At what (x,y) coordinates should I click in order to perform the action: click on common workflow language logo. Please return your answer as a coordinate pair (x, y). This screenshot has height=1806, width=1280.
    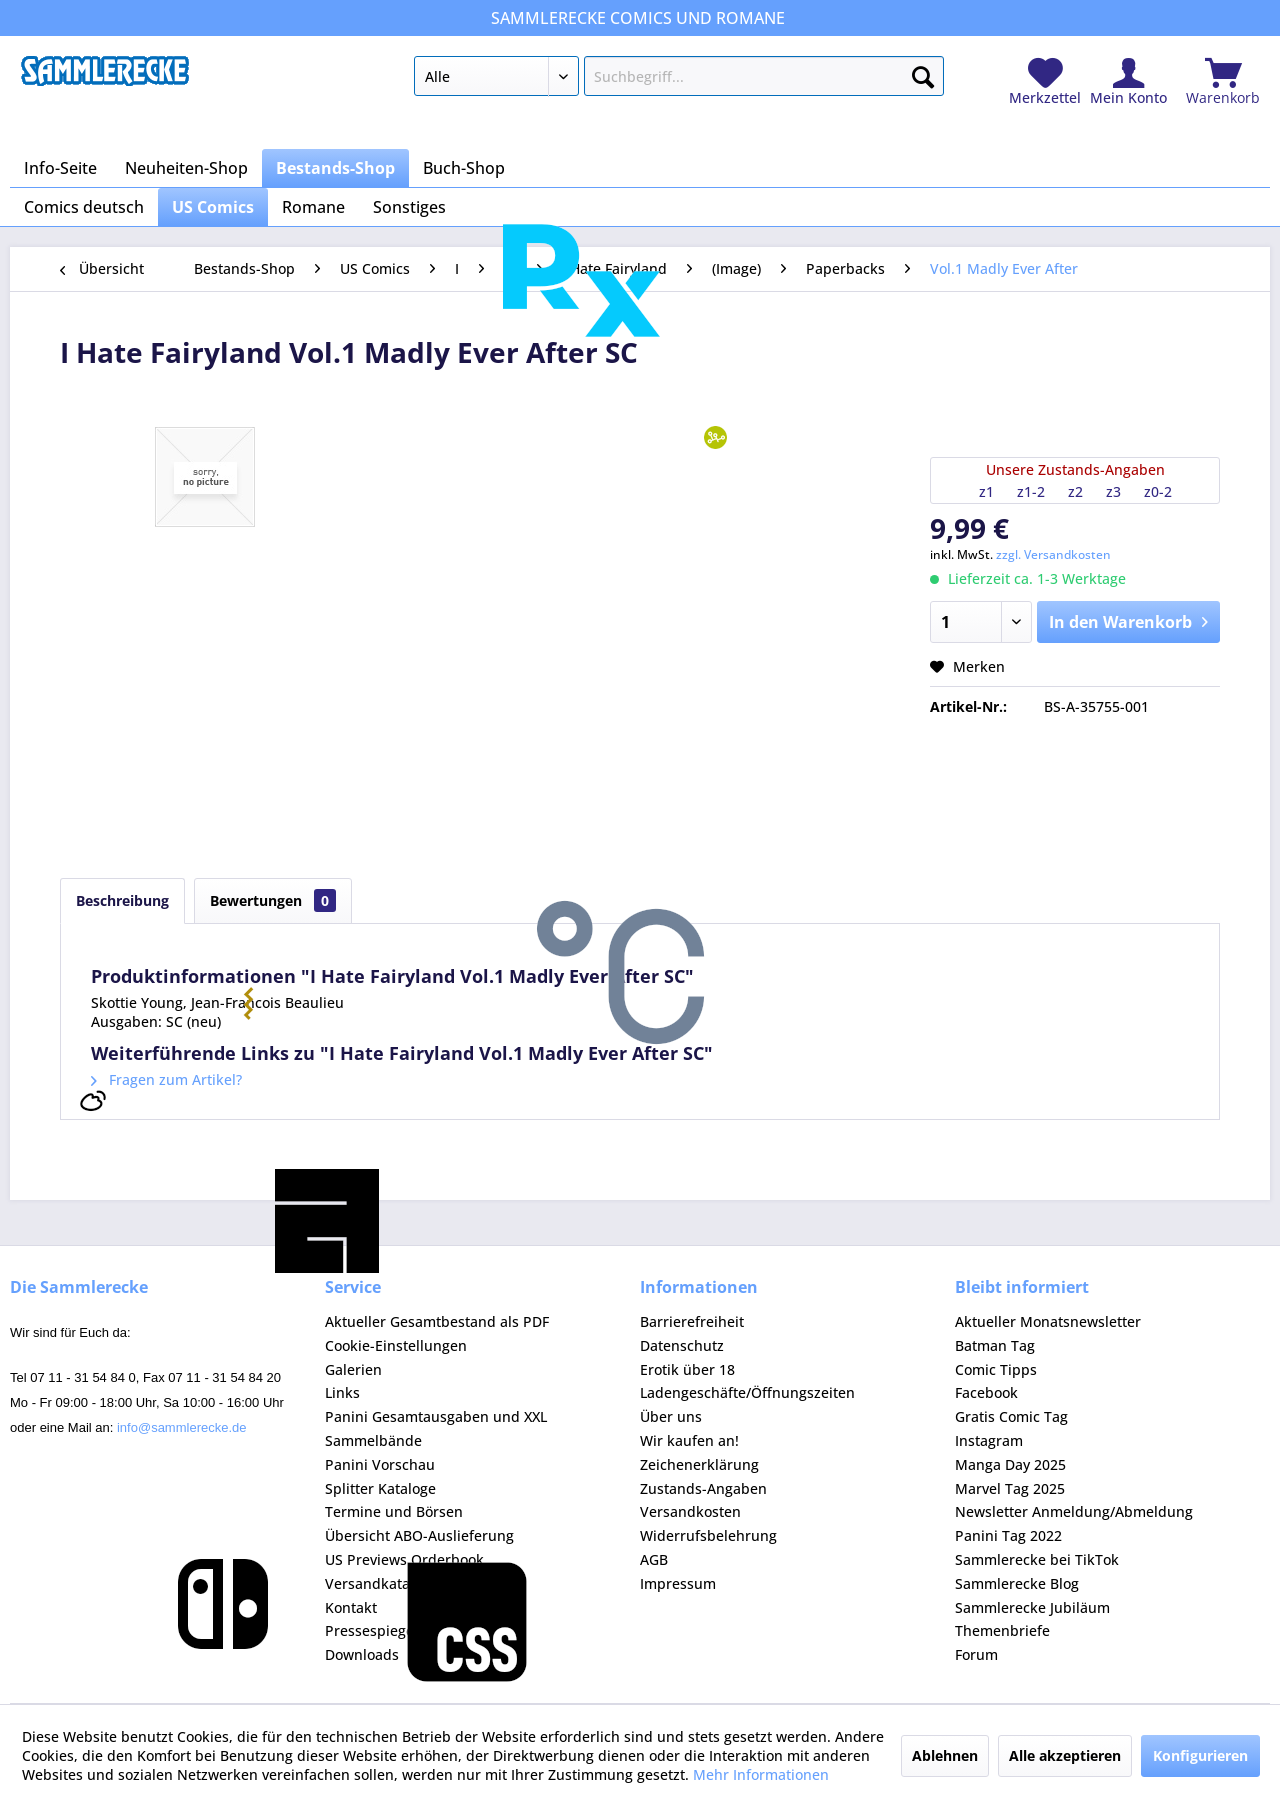
    Looking at the image, I should click on (248, 1003).